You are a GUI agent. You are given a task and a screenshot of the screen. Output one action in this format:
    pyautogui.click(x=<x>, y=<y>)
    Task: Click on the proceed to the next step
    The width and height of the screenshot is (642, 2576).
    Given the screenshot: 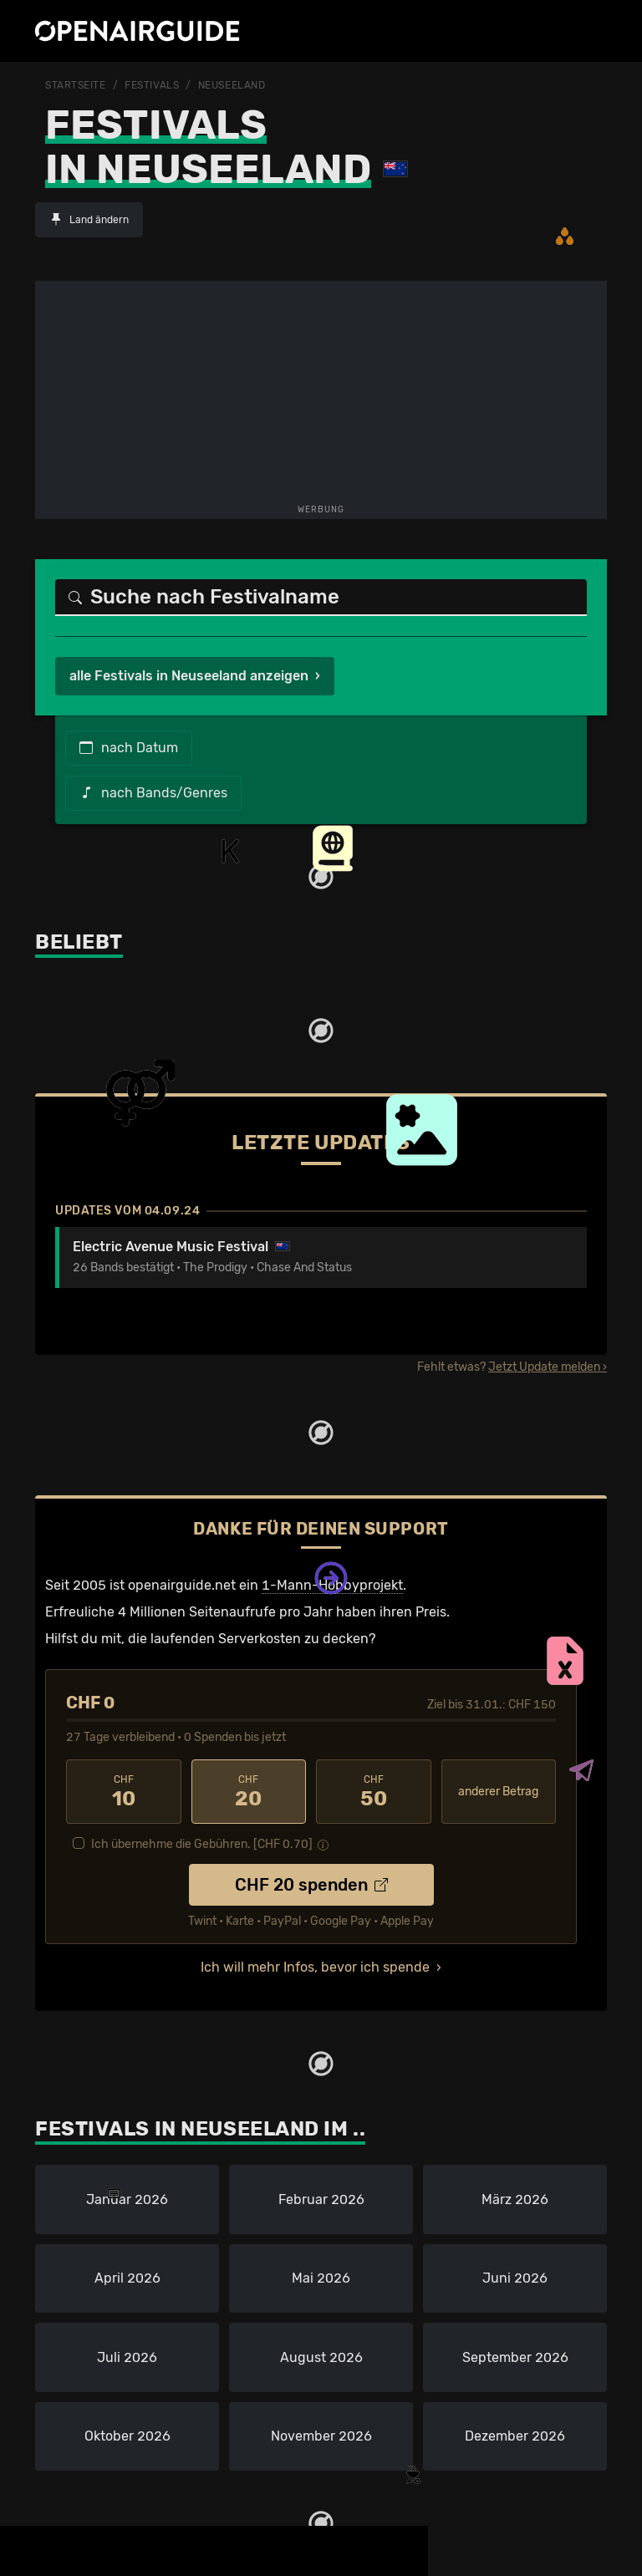 What is the action you would take?
    pyautogui.click(x=331, y=1578)
    